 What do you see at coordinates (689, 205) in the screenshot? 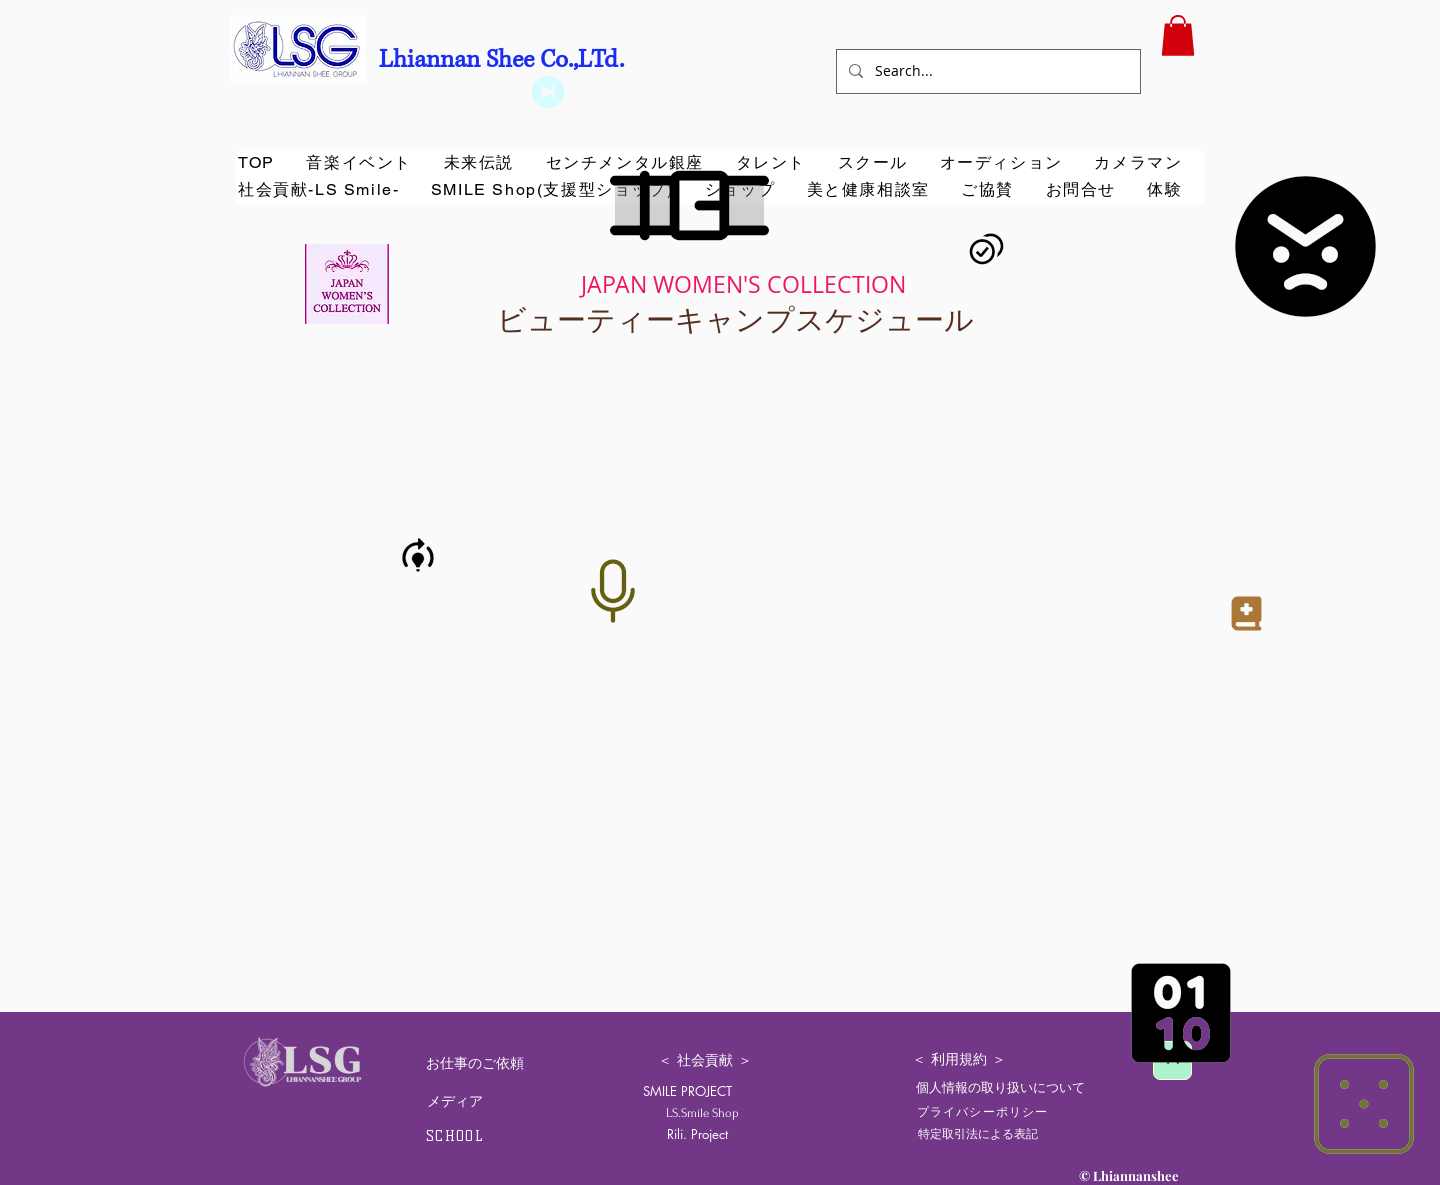
I see `access clothing or accessory settings` at bounding box center [689, 205].